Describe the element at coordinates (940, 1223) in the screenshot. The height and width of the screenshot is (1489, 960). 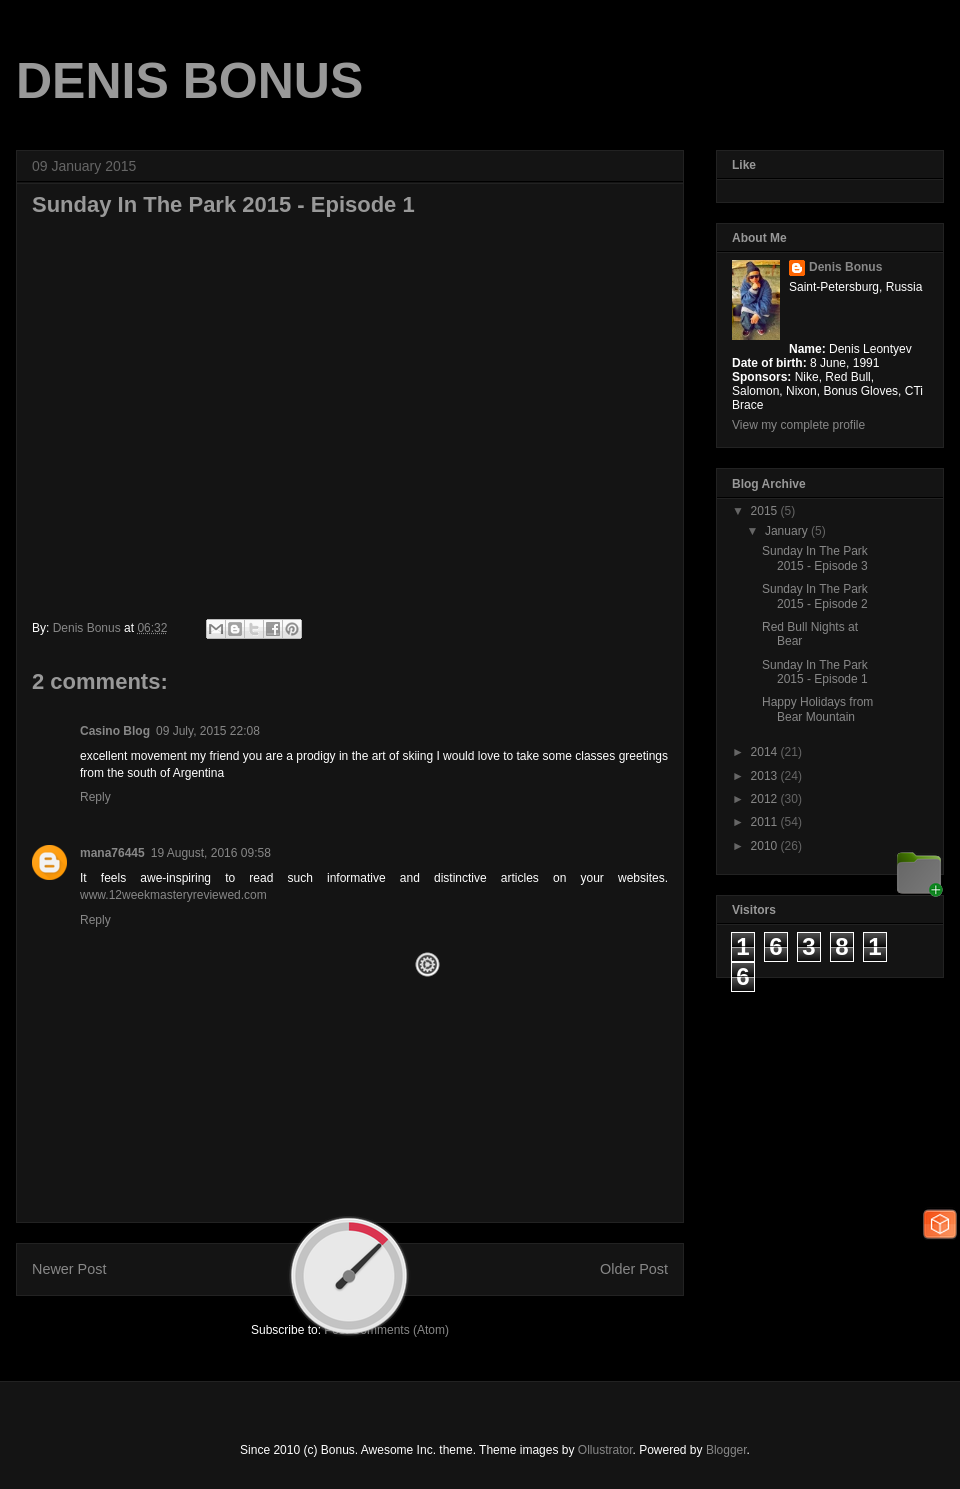
I see `open a 3D model file` at that location.